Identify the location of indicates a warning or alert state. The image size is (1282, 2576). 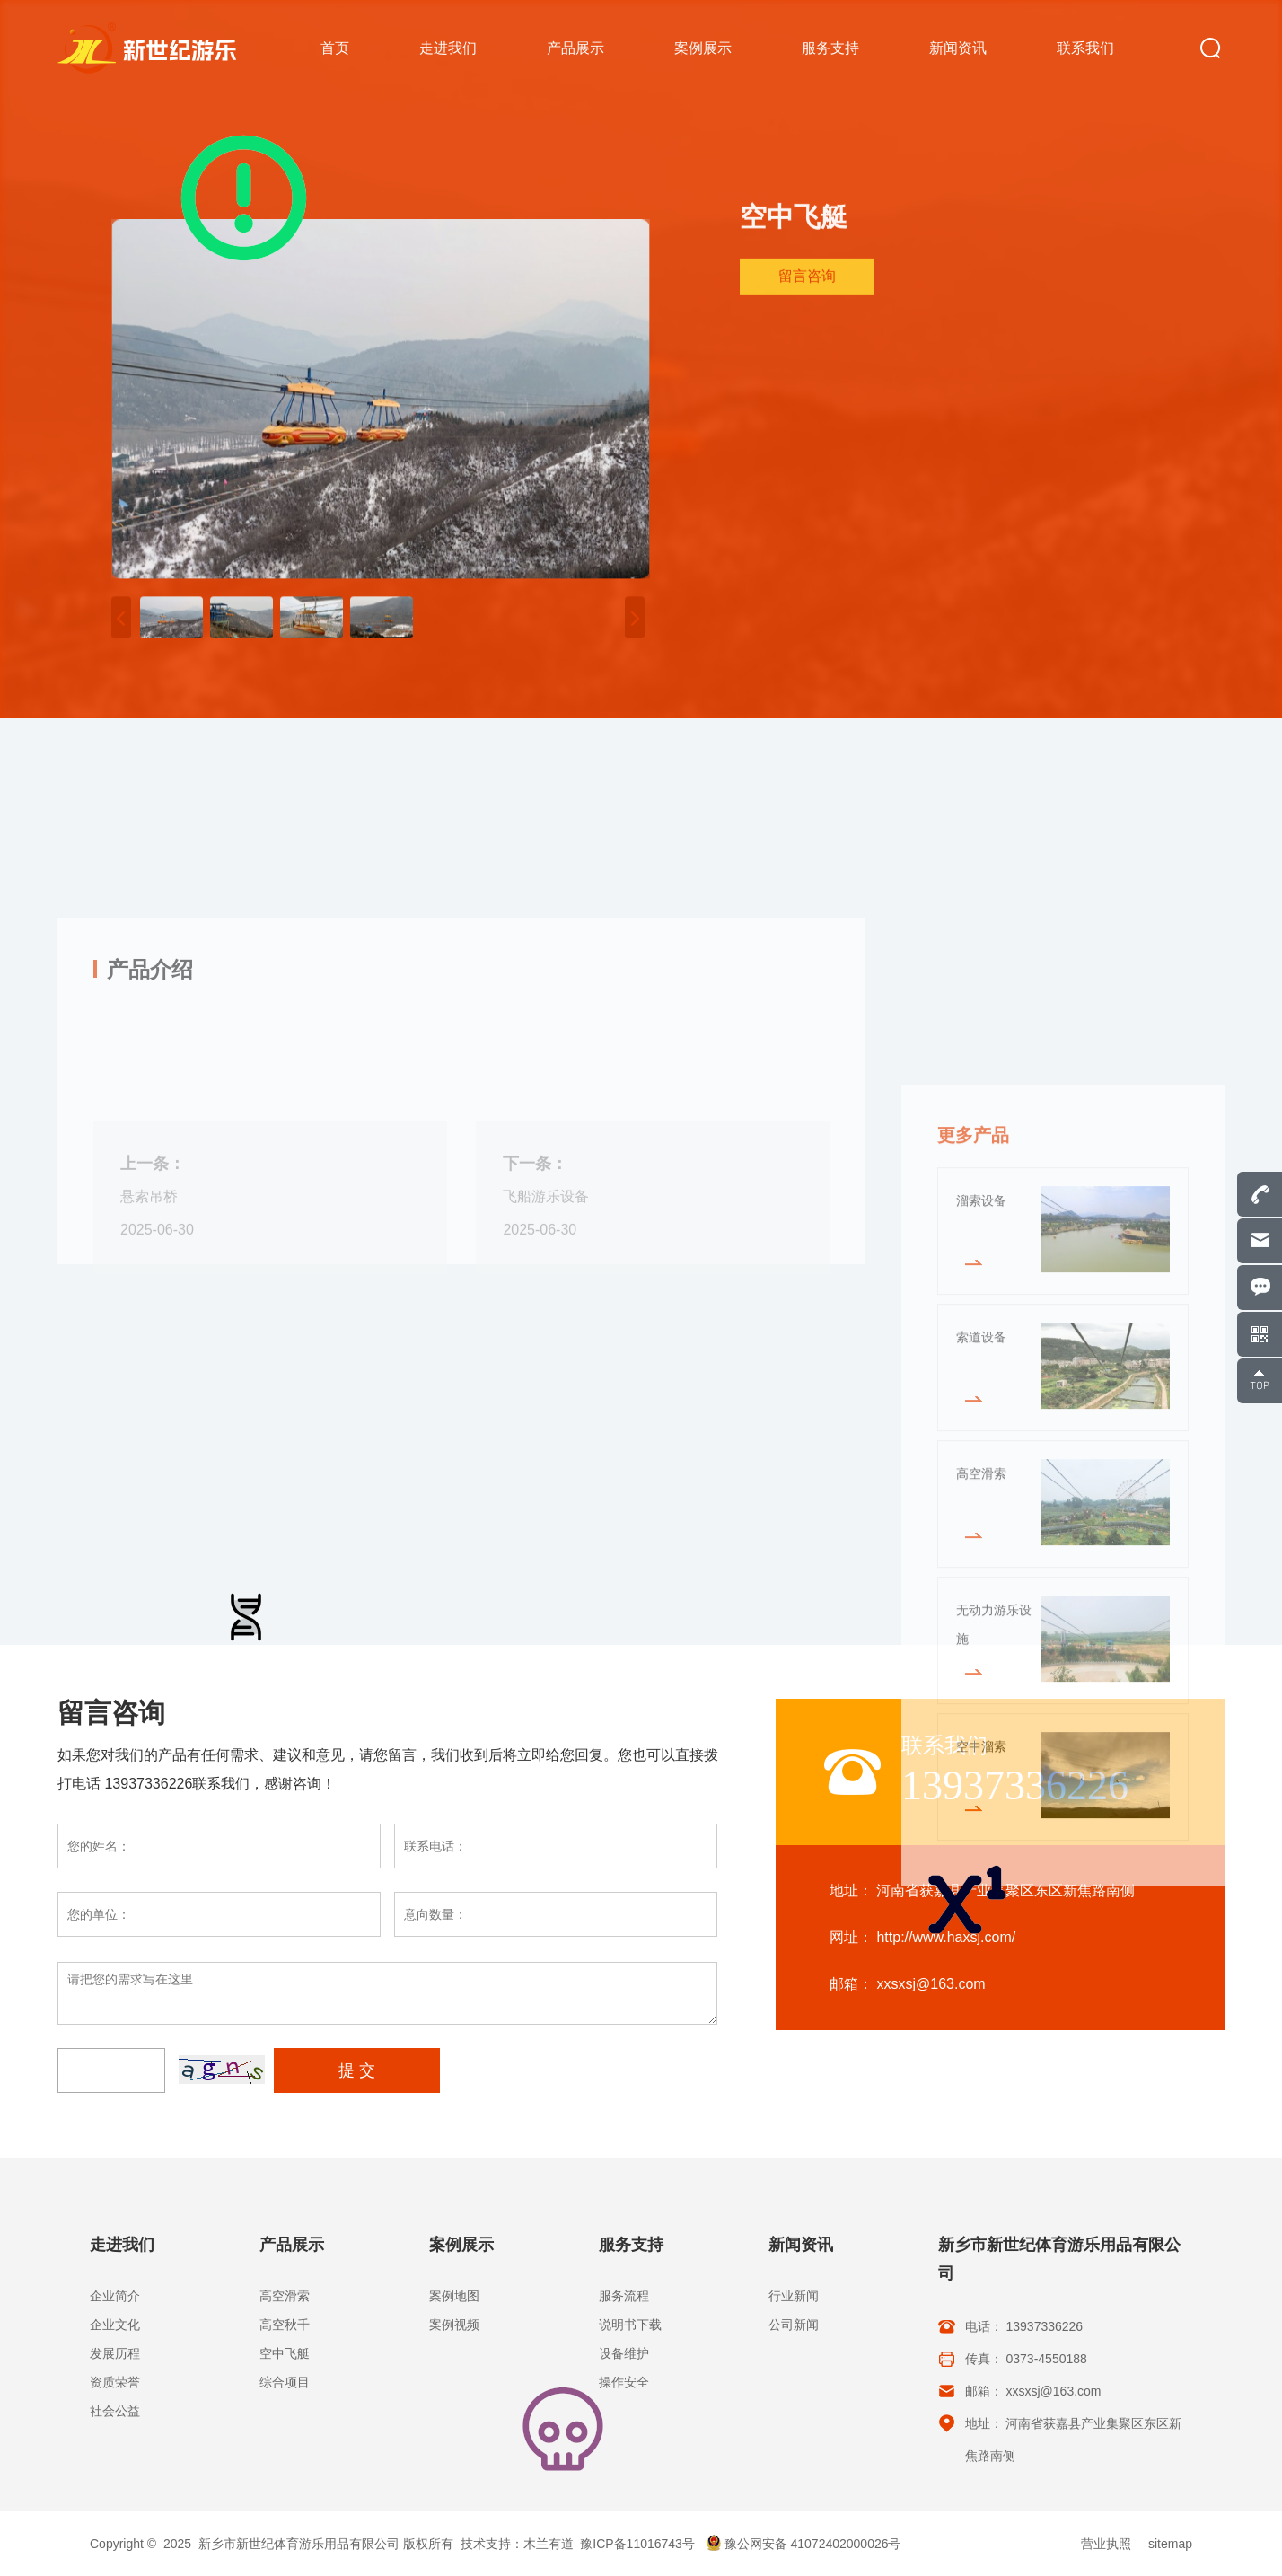
(243, 198).